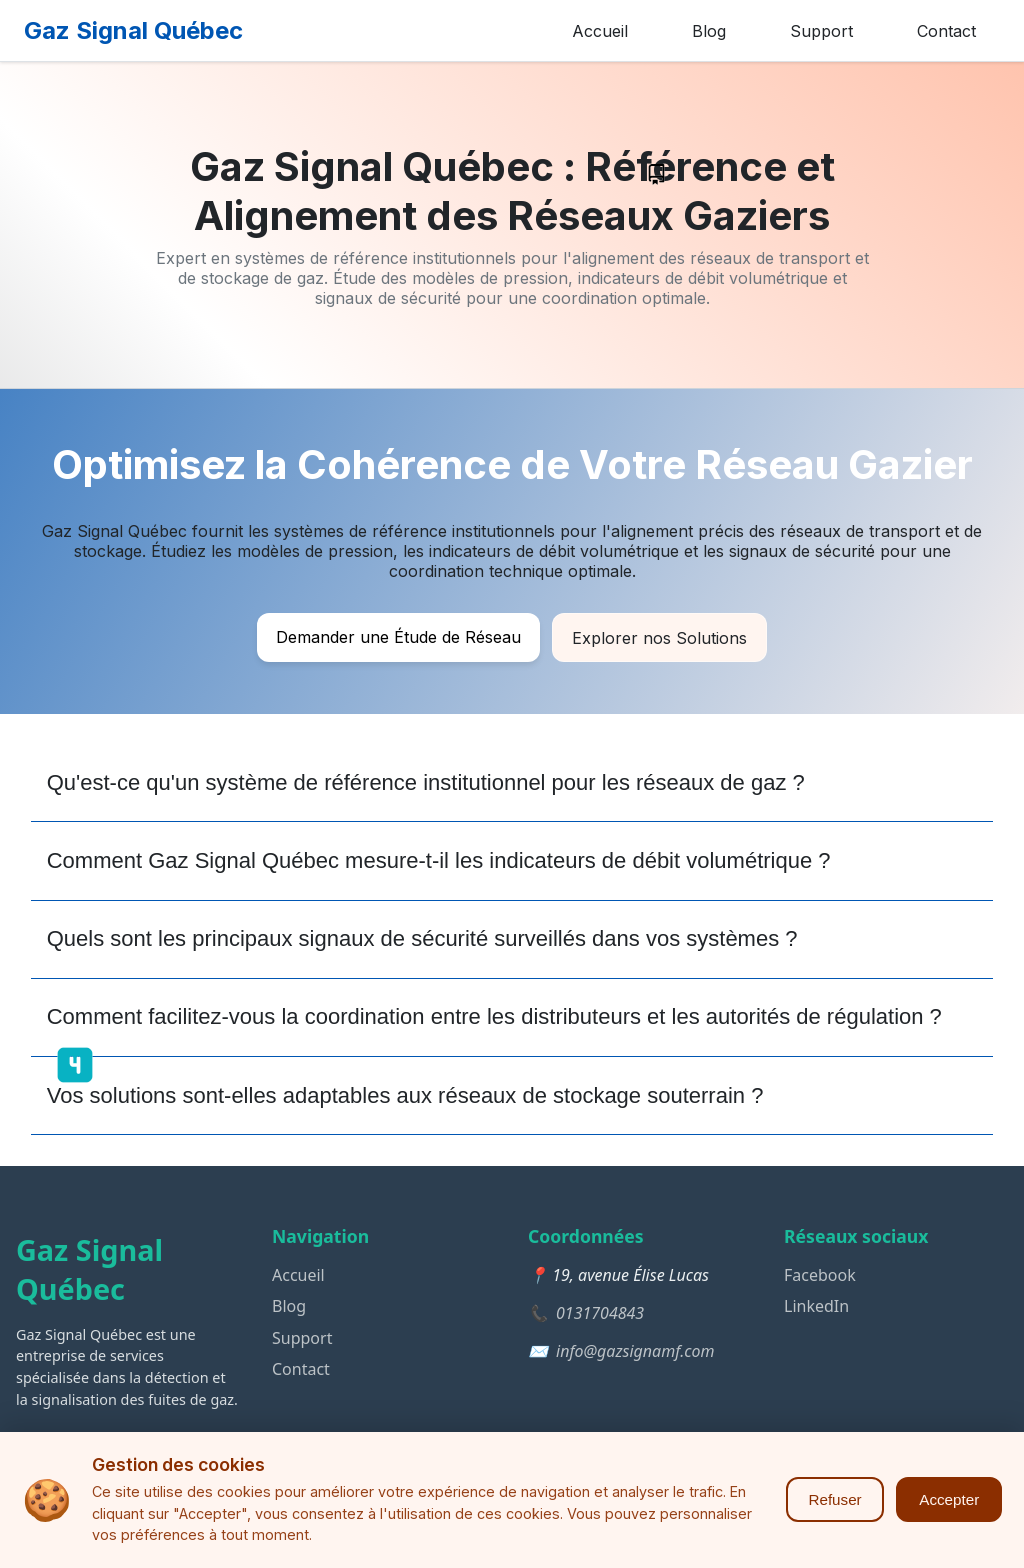 This screenshot has height=1568, width=1024. Describe the element at coordinates (75, 1065) in the screenshot. I see `select option 4 from a numbered list` at that location.